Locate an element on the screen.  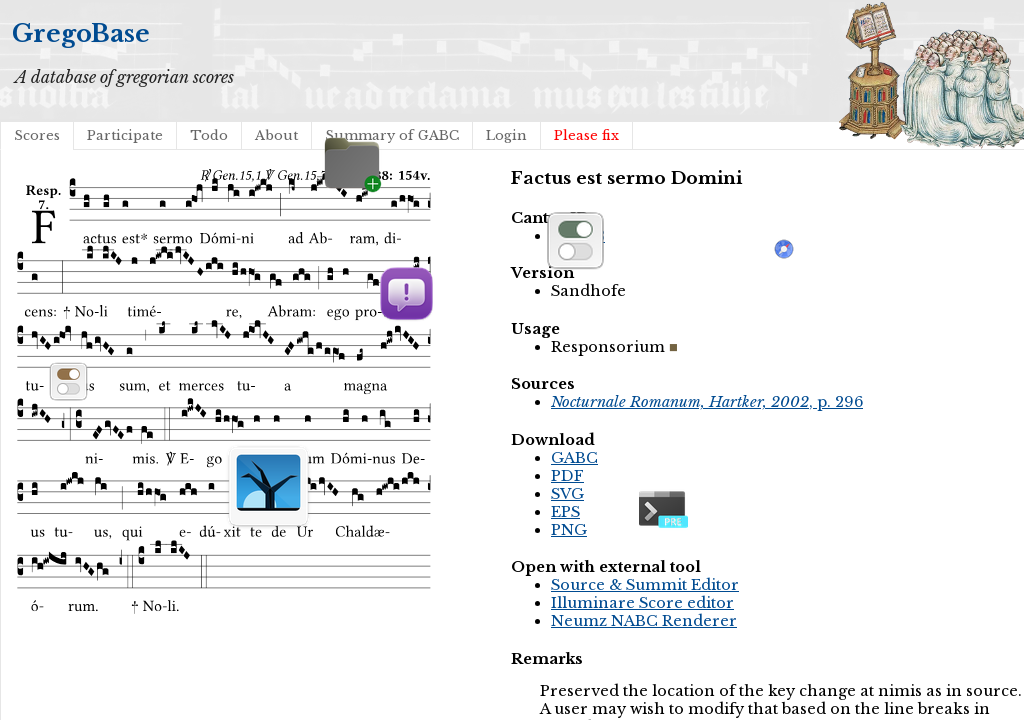
open Feedback Assistant to submit bug reports to Apple is located at coordinates (406, 293).